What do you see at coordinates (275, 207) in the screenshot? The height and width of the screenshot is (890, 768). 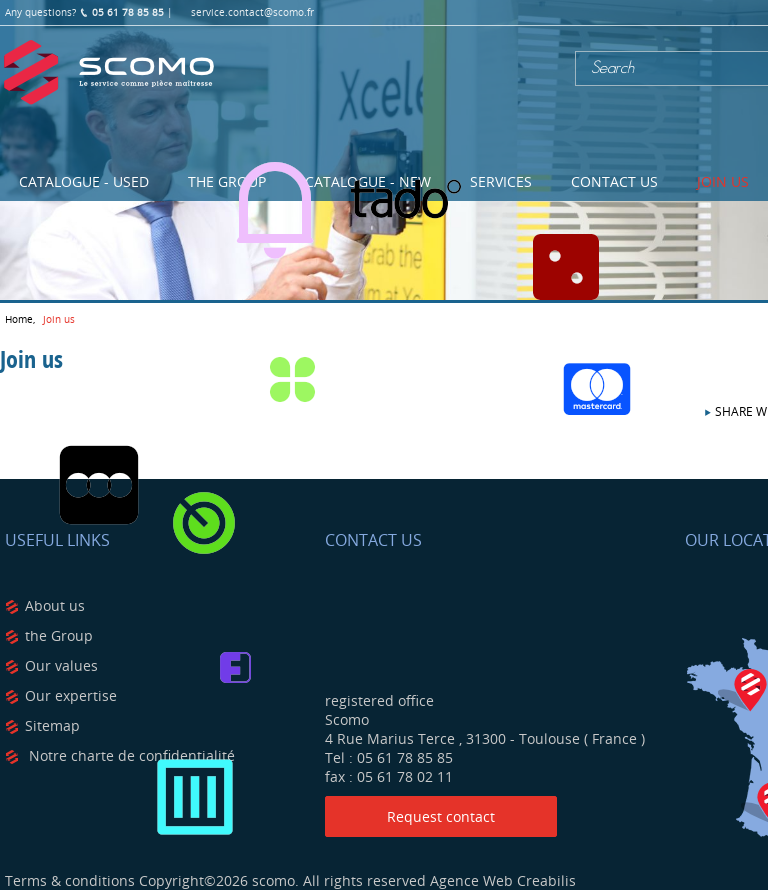 I see `view notifications` at bounding box center [275, 207].